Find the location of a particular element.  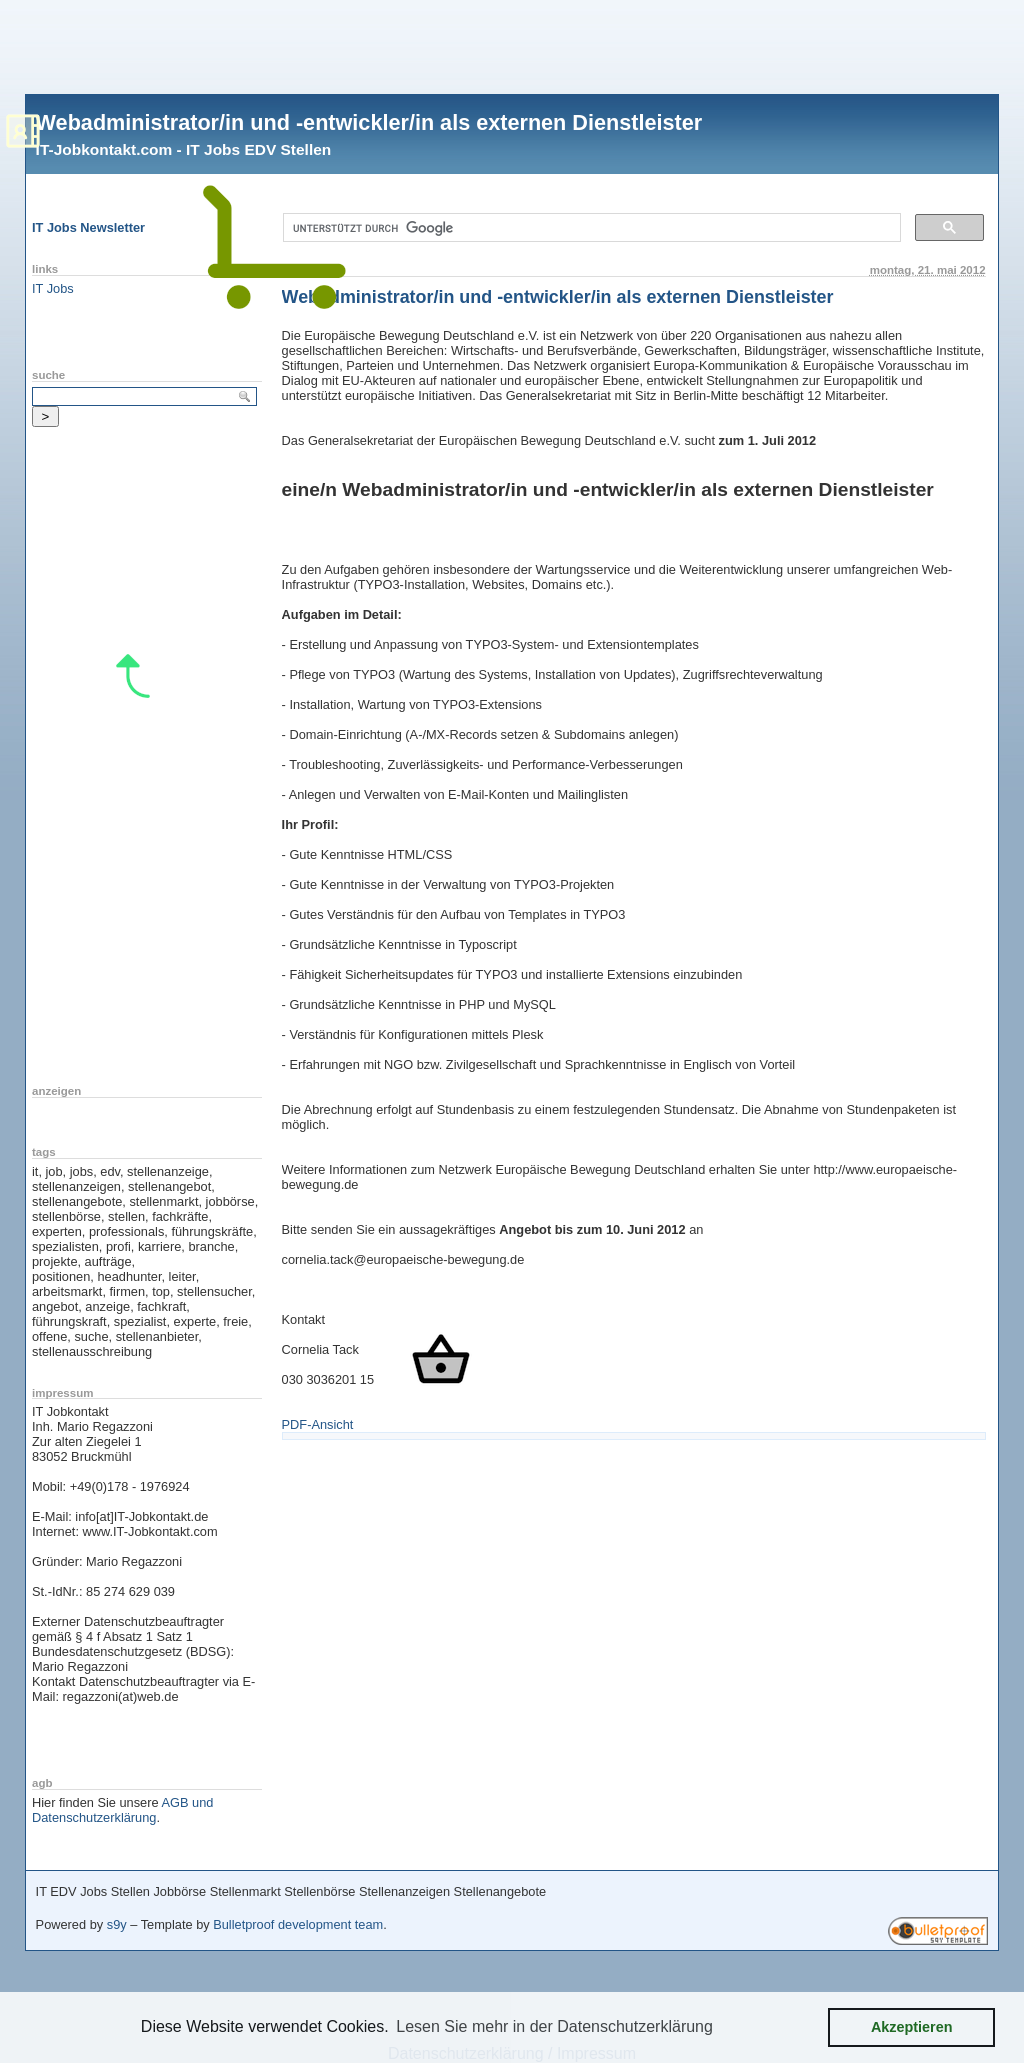

open your contacts or address book is located at coordinates (23, 131).